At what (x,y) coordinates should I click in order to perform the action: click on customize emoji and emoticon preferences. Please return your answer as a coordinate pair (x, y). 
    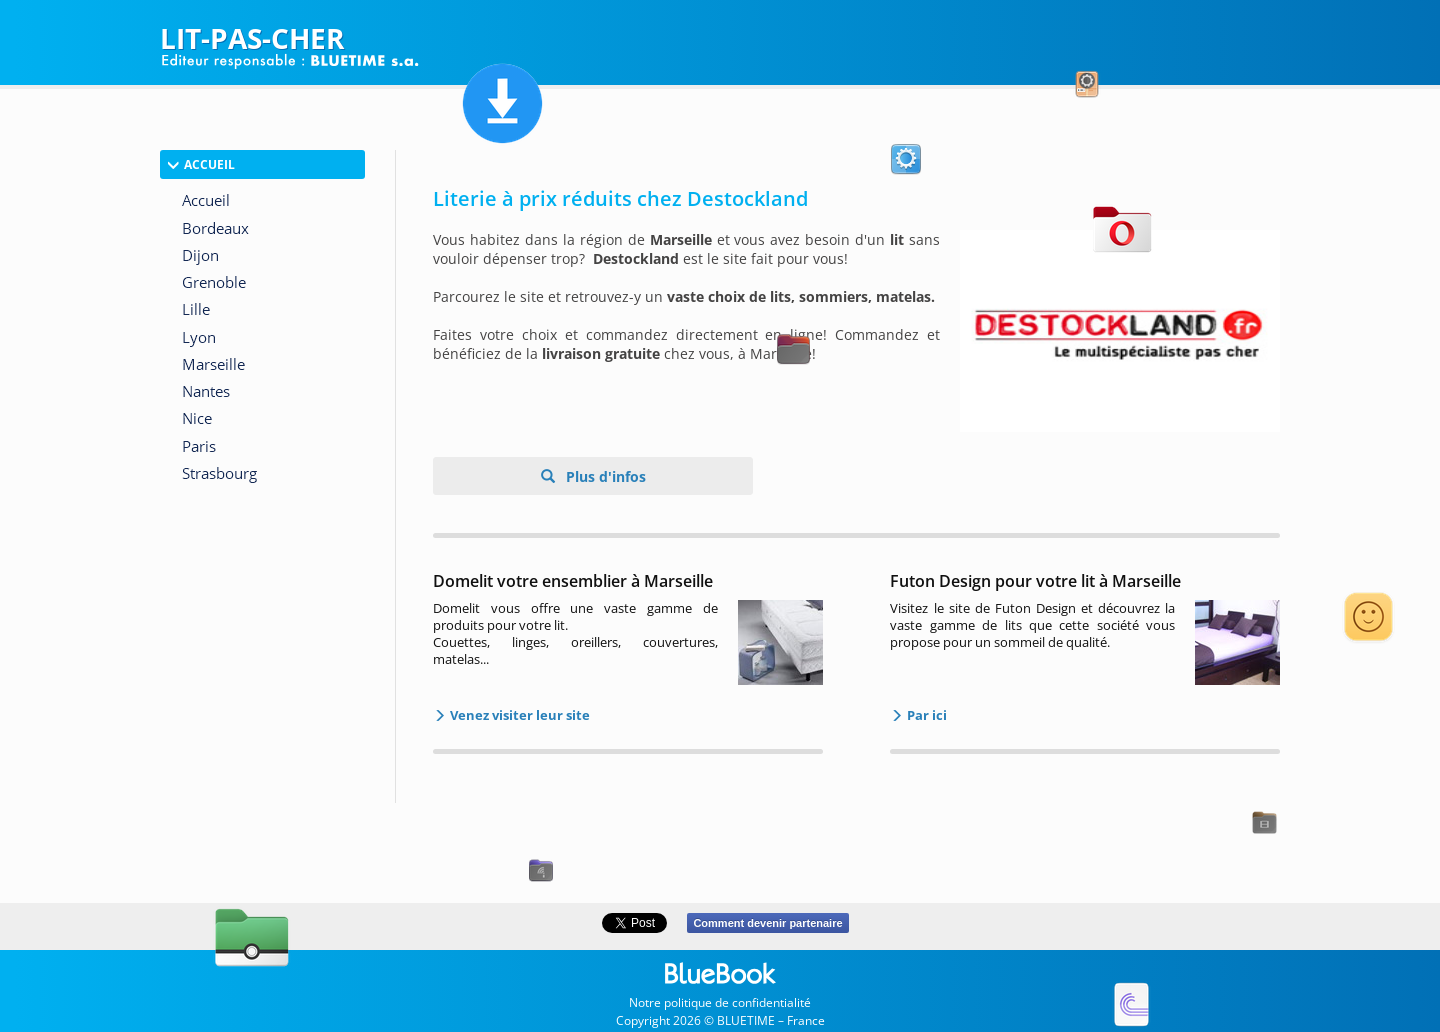
    Looking at the image, I should click on (1368, 617).